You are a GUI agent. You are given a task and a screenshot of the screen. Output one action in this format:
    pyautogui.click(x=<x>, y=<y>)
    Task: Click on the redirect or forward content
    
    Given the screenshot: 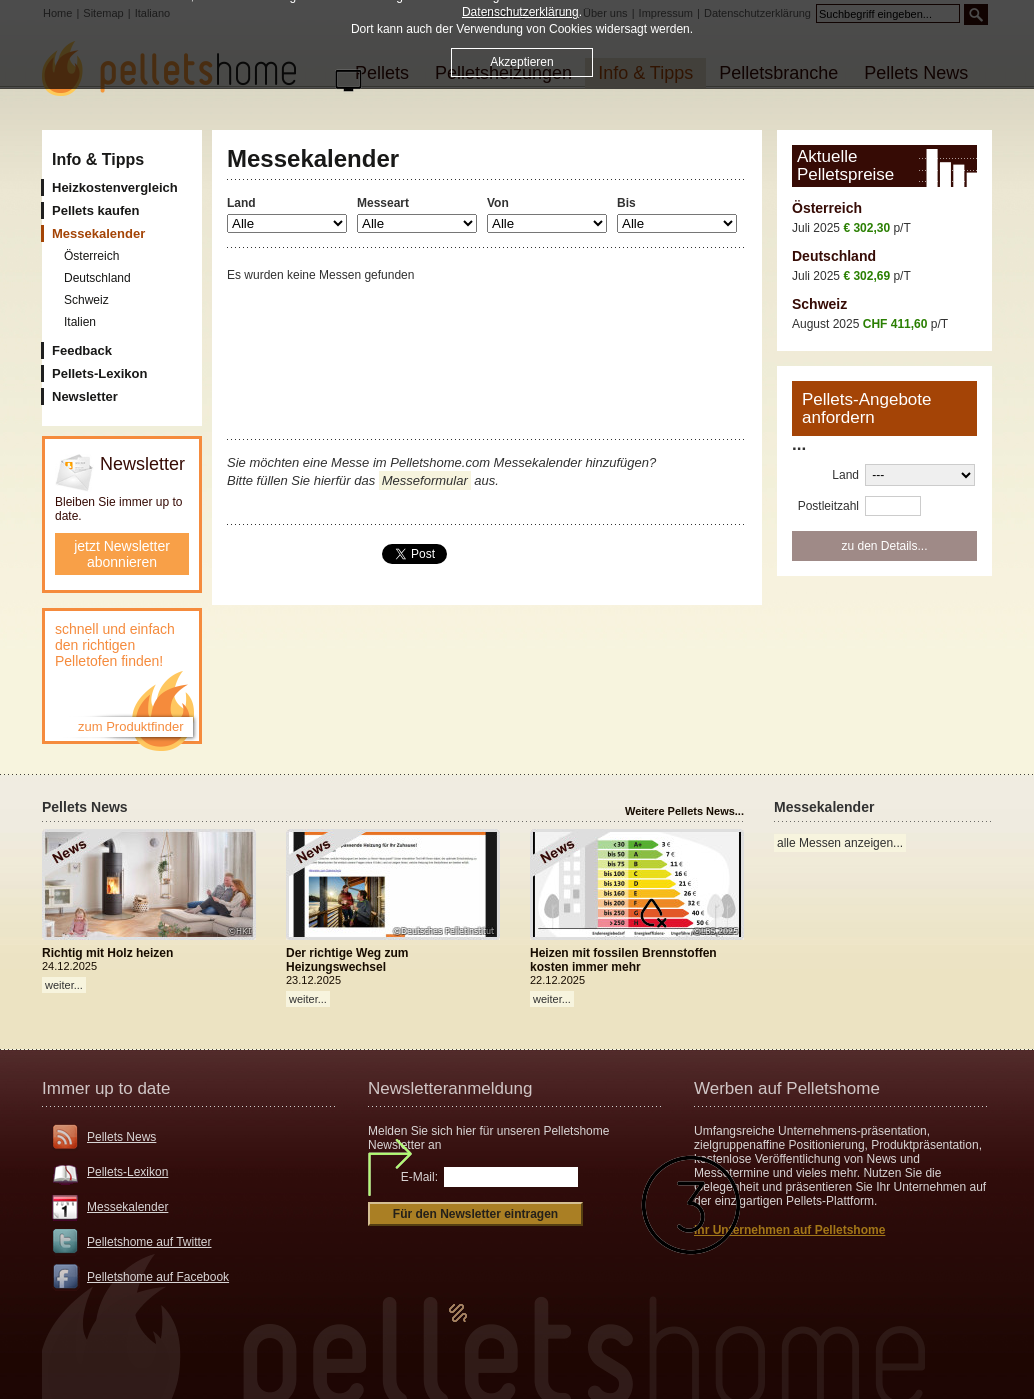 What is the action you would take?
    pyautogui.click(x=385, y=1167)
    